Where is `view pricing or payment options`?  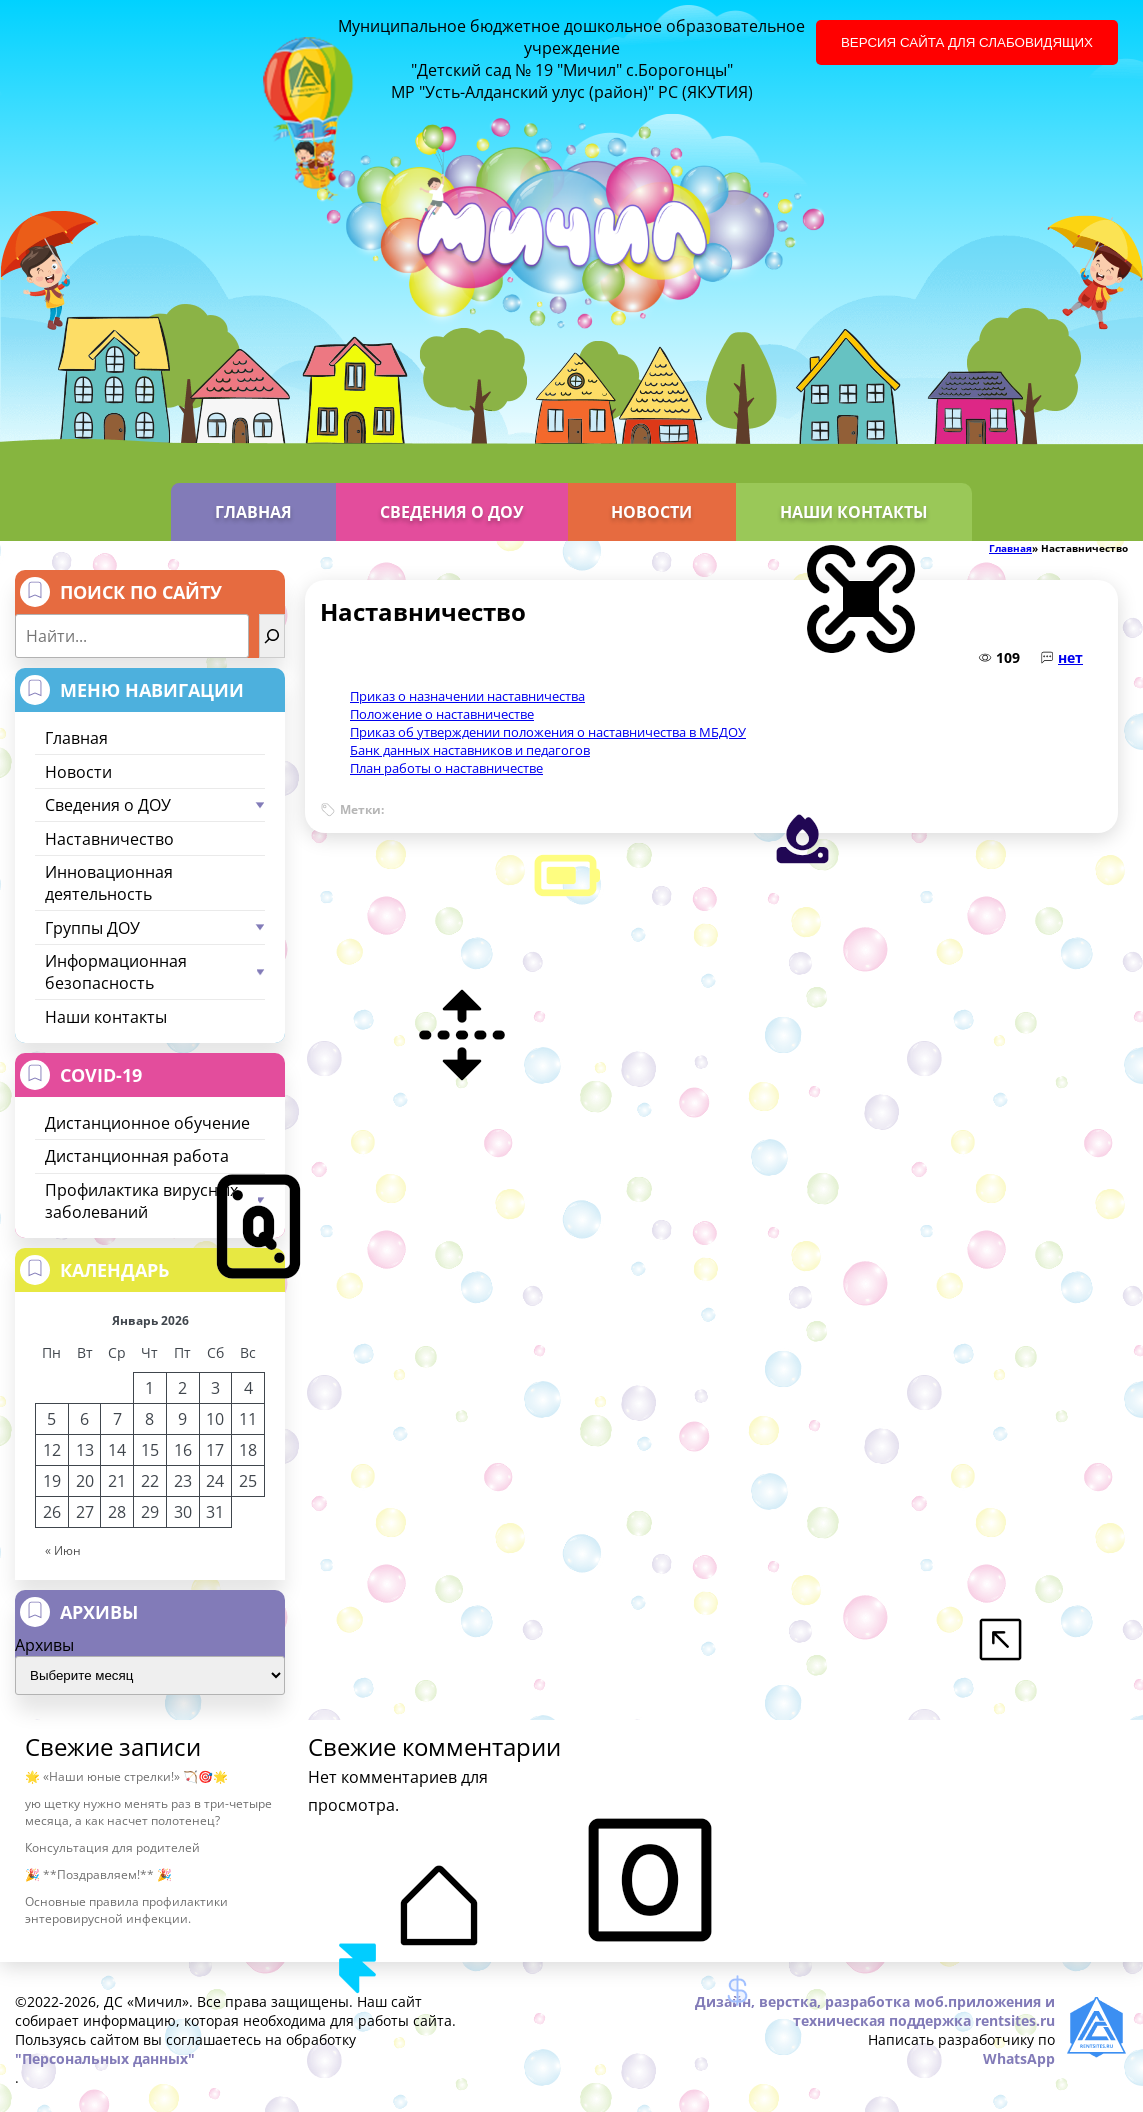
view pricing or payment options is located at coordinates (737, 1990).